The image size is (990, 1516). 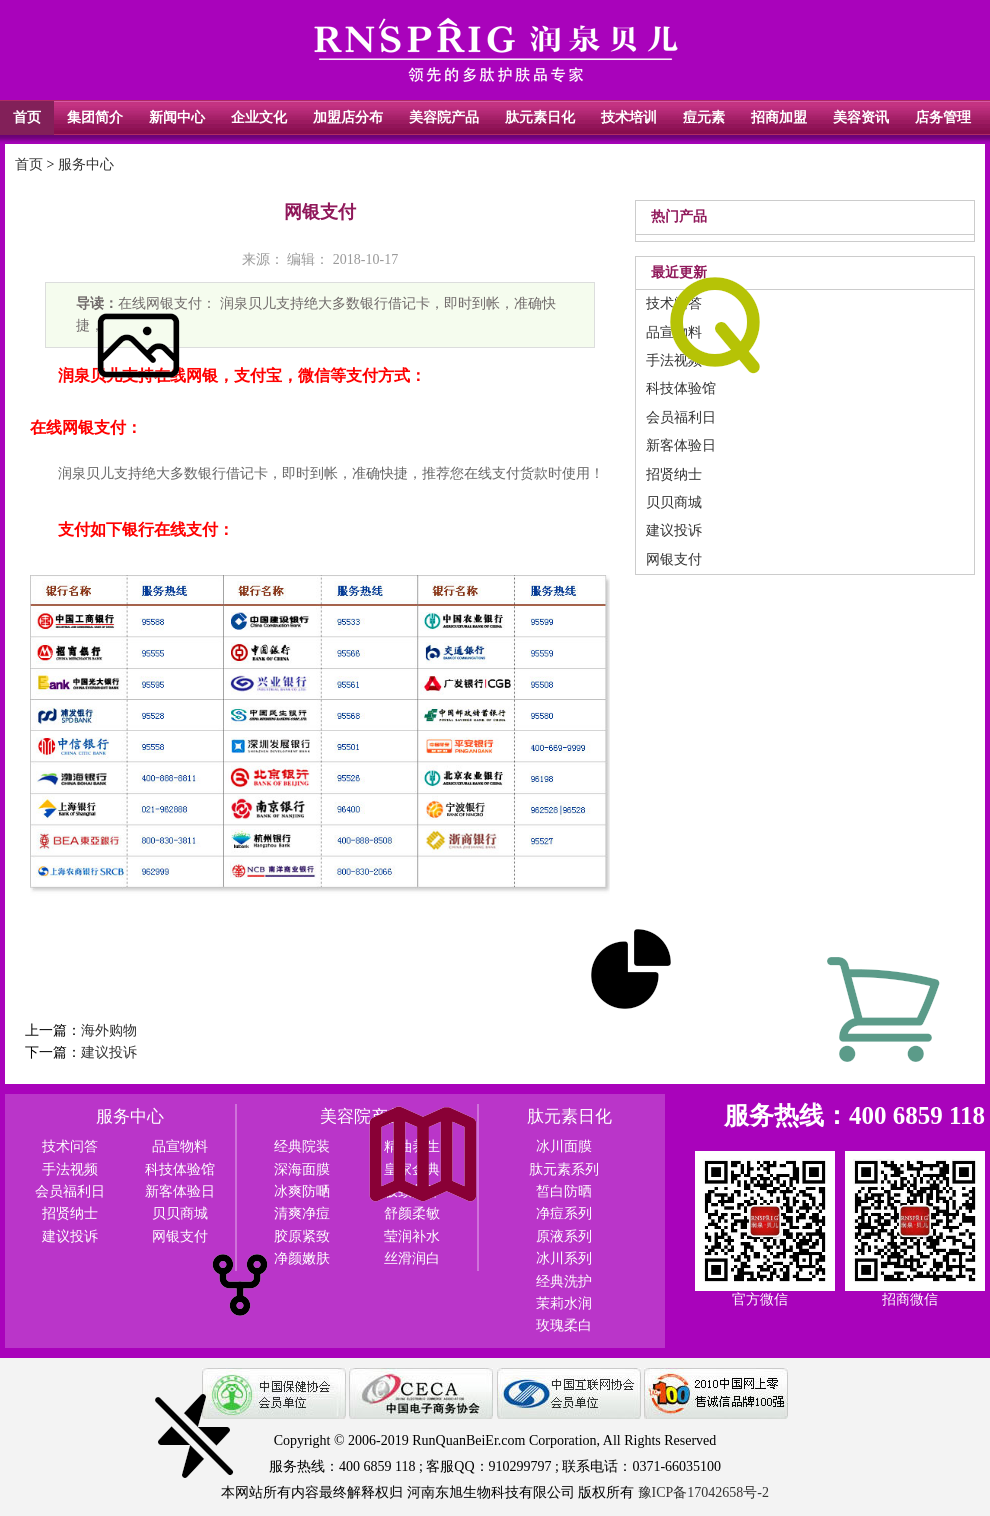 What do you see at coordinates (631, 969) in the screenshot?
I see `view analytics or statistics breakdown` at bounding box center [631, 969].